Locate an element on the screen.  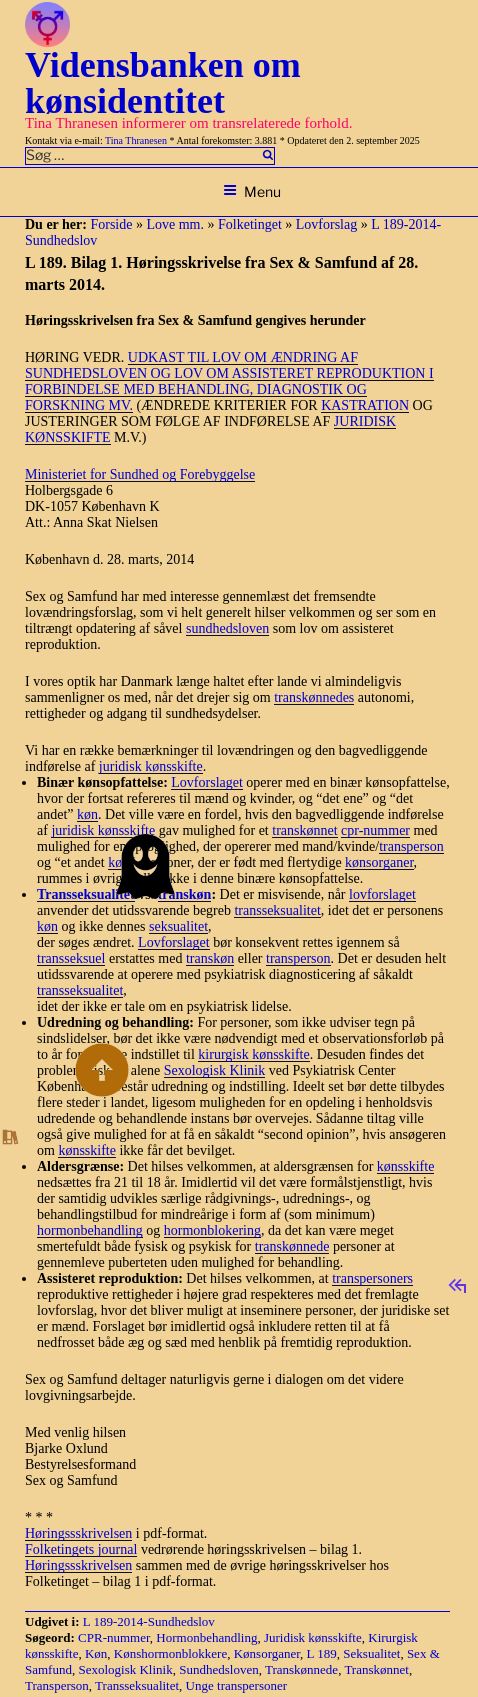
open ghostery privacy browser extension is located at coordinates (145, 866).